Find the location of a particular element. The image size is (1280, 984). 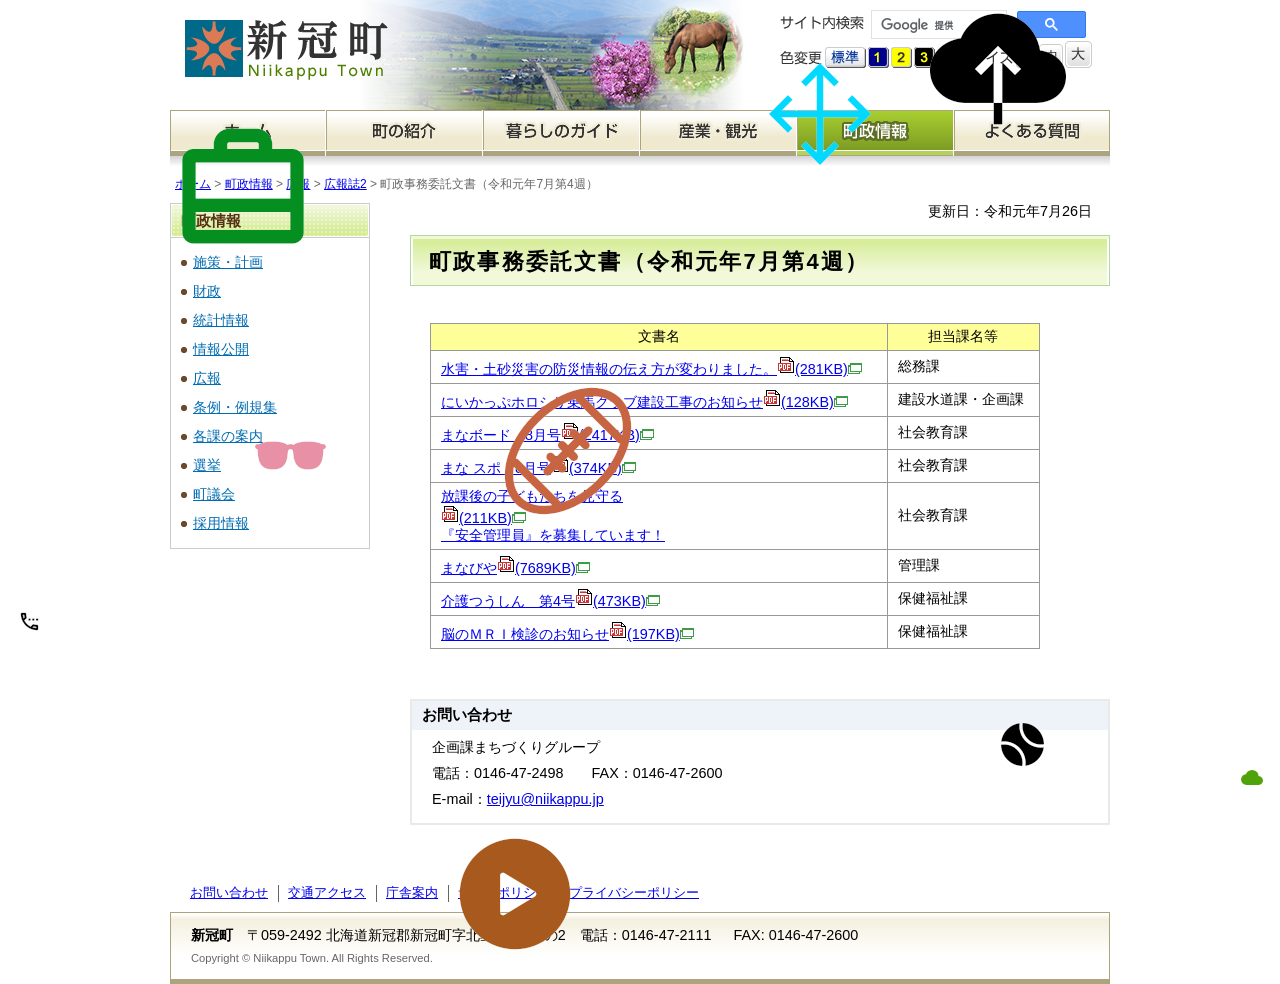

upload a file to the cloud is located at coordinates (998, 69).